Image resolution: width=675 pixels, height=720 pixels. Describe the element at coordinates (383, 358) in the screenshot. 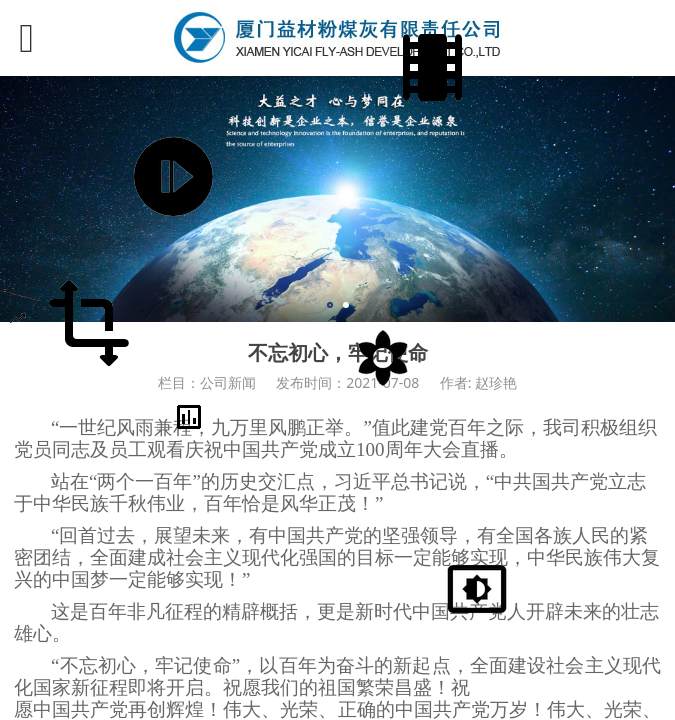

I see `apply a vintage or retro photo filter` at that location.